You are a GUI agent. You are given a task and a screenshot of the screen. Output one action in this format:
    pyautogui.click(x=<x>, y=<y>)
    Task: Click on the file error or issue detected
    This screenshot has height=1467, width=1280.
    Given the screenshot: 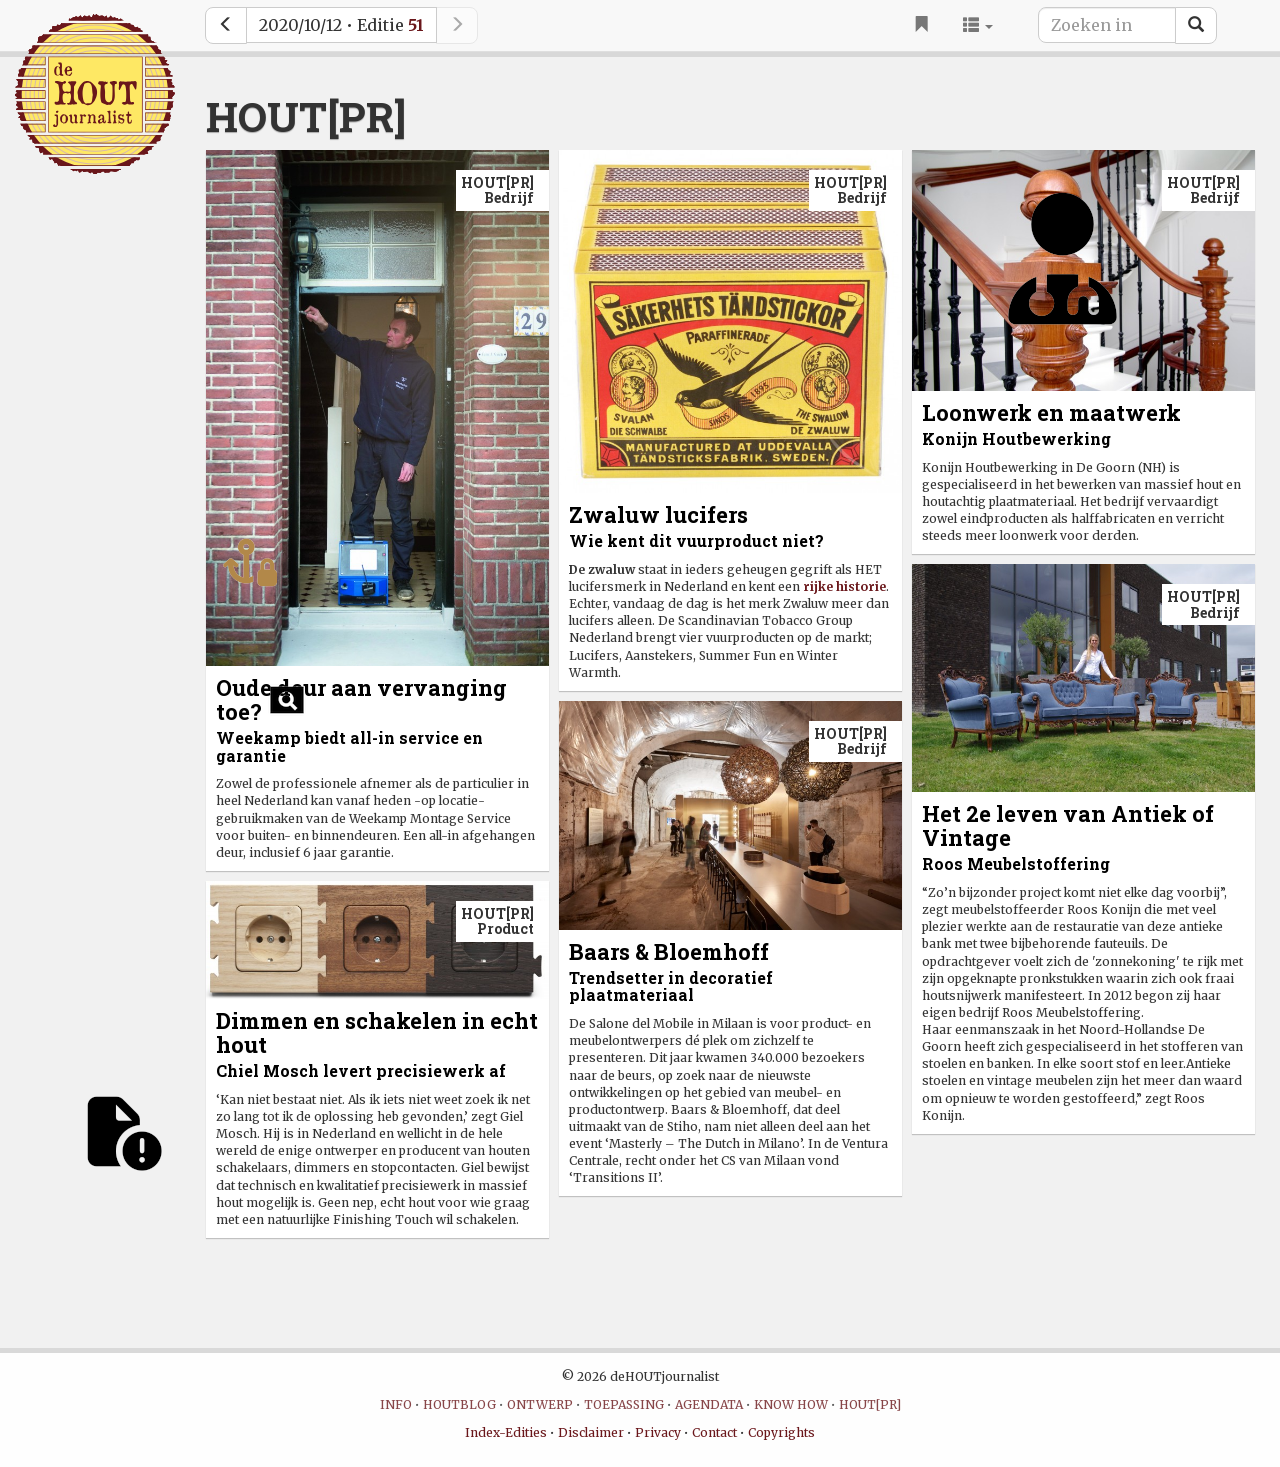 What is the action you would take?
    pyautogui.click(x=122, y=1131)
    